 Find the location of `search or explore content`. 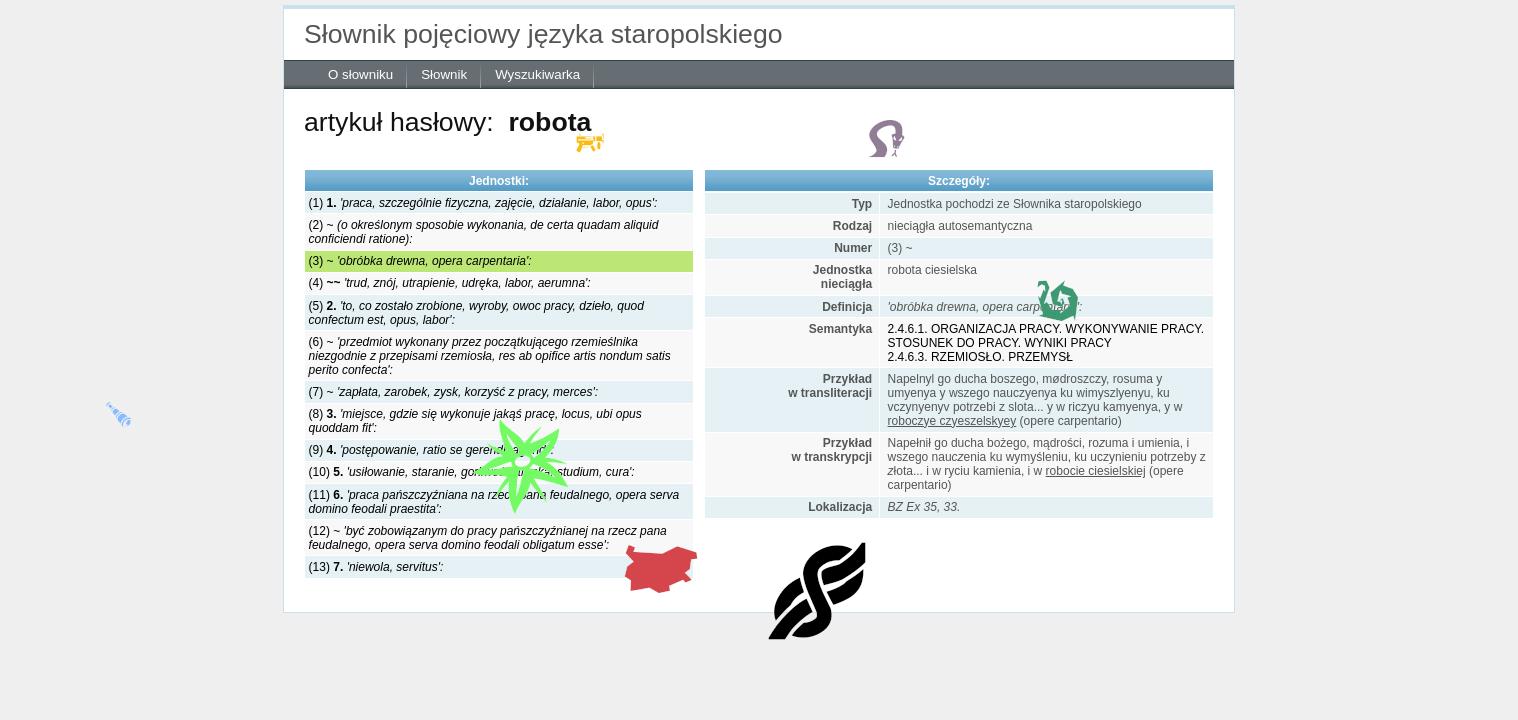

search or explore content is located at coordinates (118, 414).